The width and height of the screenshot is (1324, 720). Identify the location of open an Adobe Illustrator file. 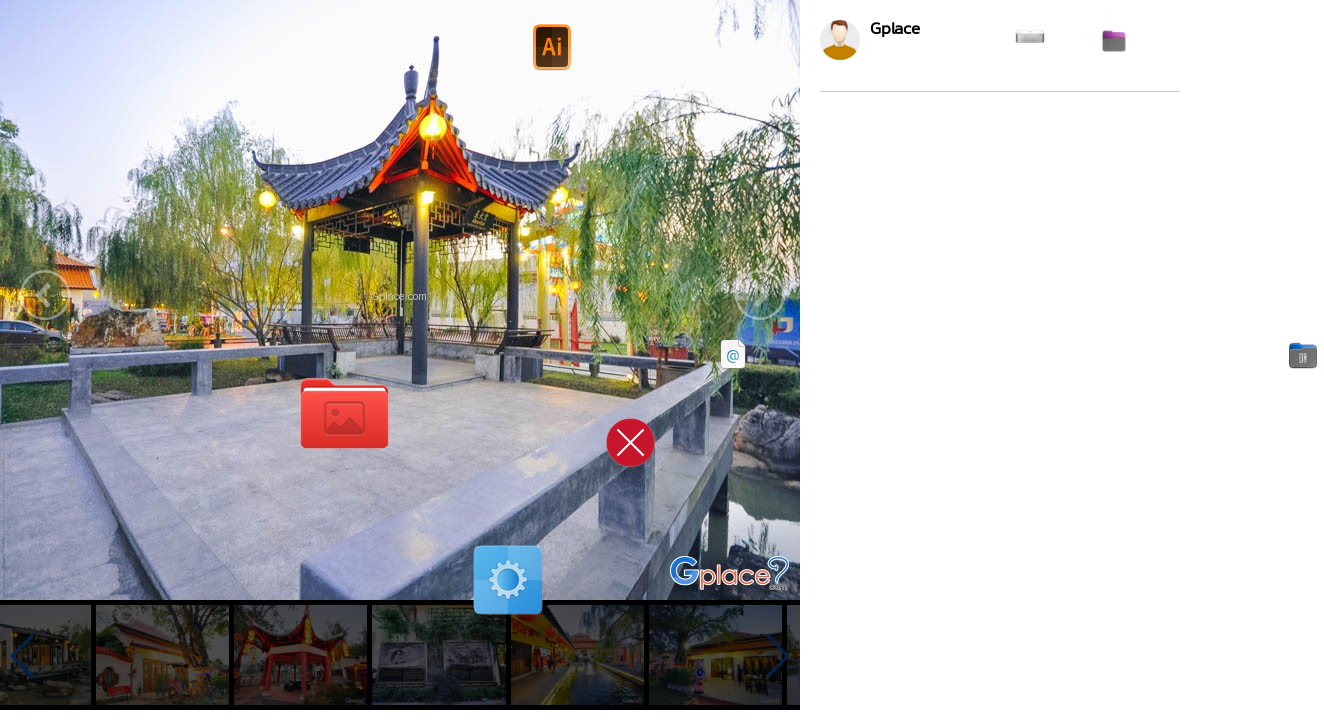
(552, 47).